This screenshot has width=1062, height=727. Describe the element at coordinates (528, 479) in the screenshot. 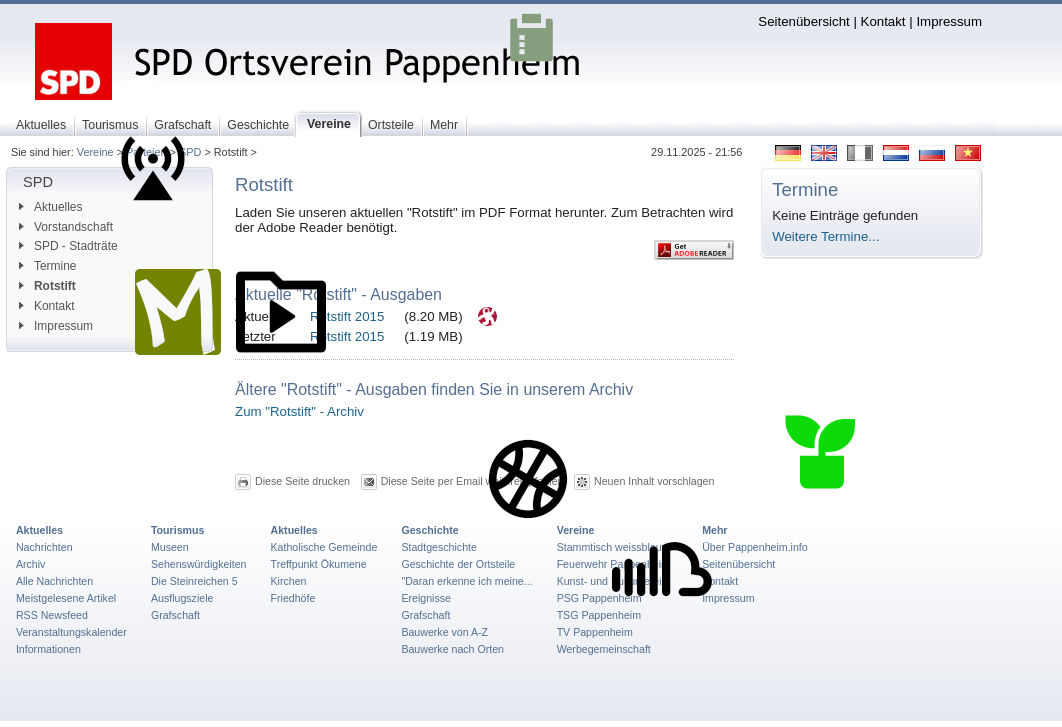

I see `access sports scores and updates` at that location.